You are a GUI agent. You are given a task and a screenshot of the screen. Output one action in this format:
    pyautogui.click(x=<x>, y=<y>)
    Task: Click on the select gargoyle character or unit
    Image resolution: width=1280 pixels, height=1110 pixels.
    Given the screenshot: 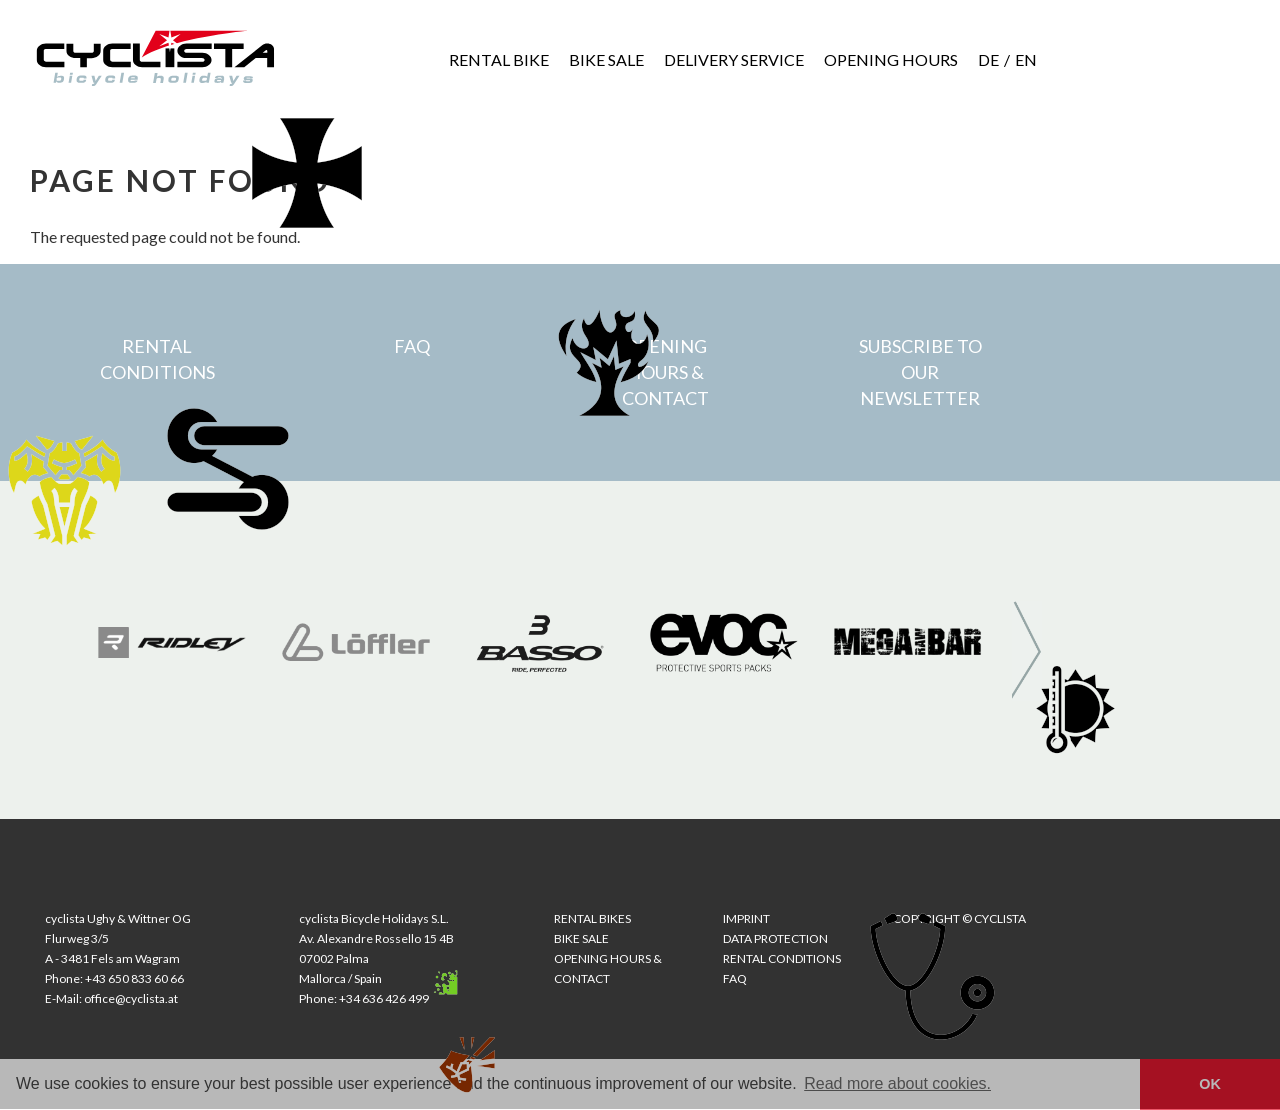 What is the action you would take?
    pyautogui.click(x=64, y=490)
    